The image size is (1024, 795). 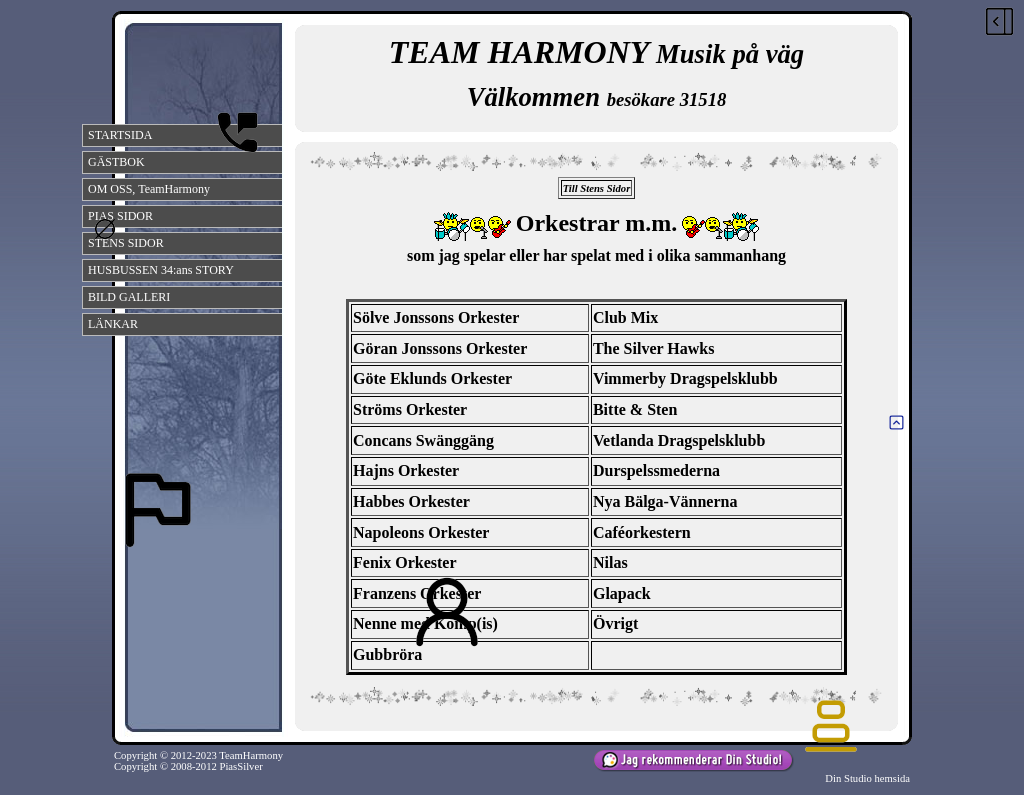 What do you see at coordinates (156, 508) in the screenshot?
I see `flag an item for review` at bounding box center [156, 508].